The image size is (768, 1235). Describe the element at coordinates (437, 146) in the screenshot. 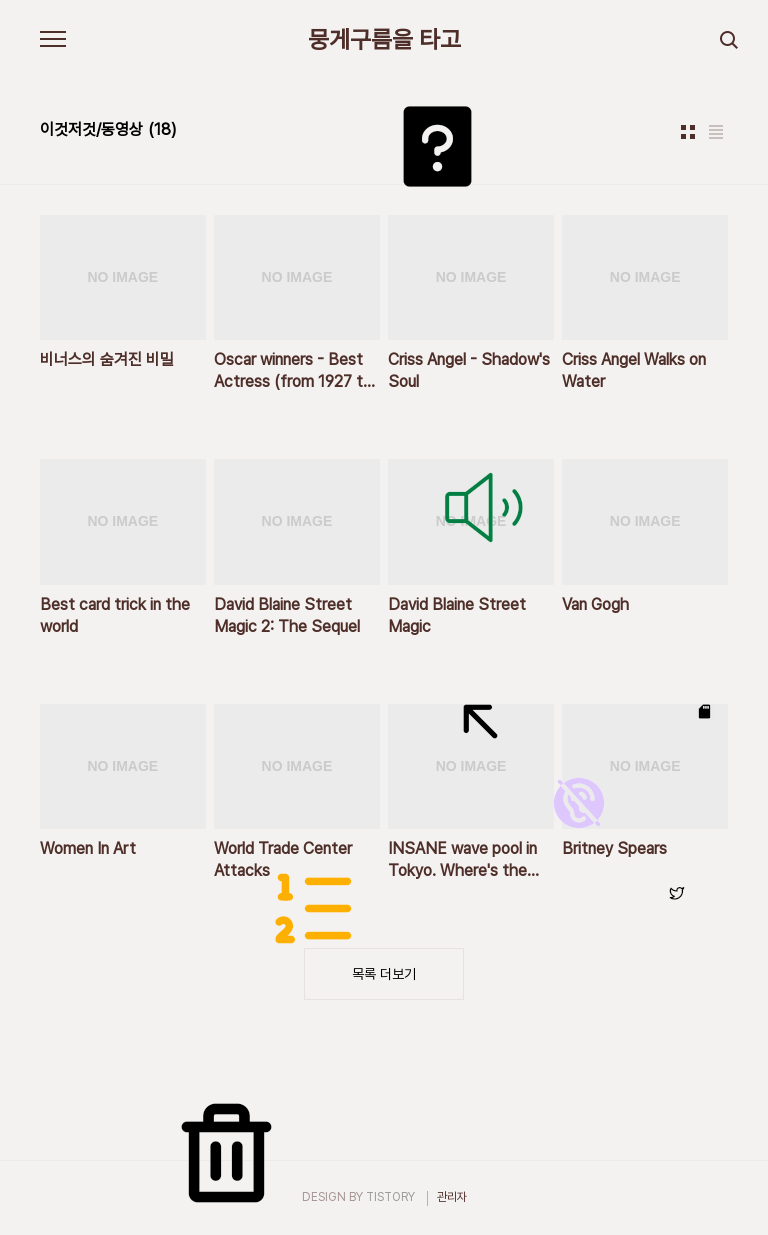

I see `access help or FAQ section` at that location.